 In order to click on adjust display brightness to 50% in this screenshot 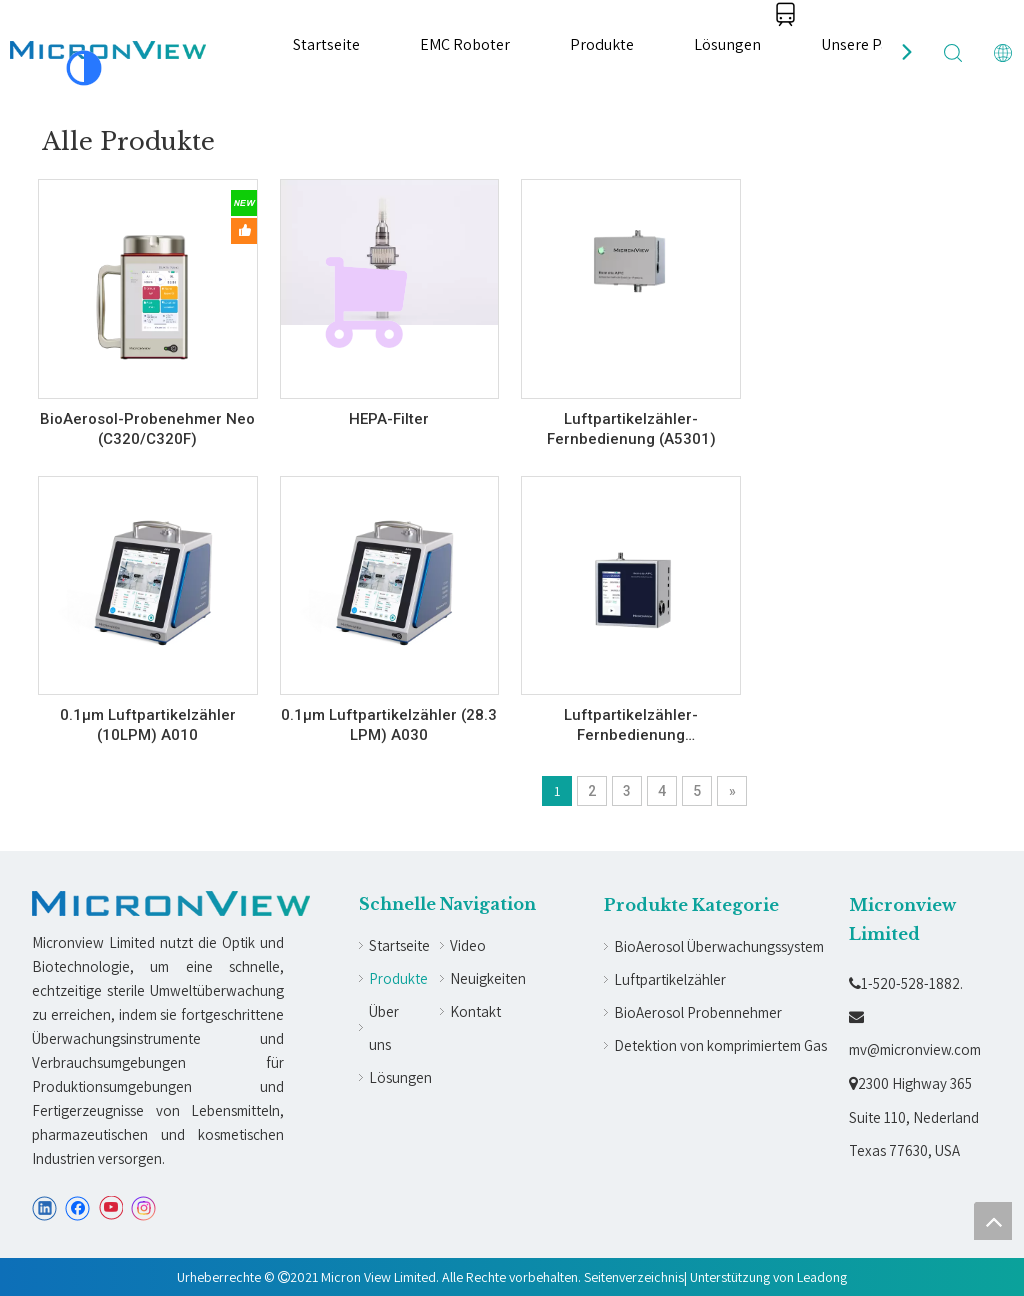, I will do `click(84, 68)`.